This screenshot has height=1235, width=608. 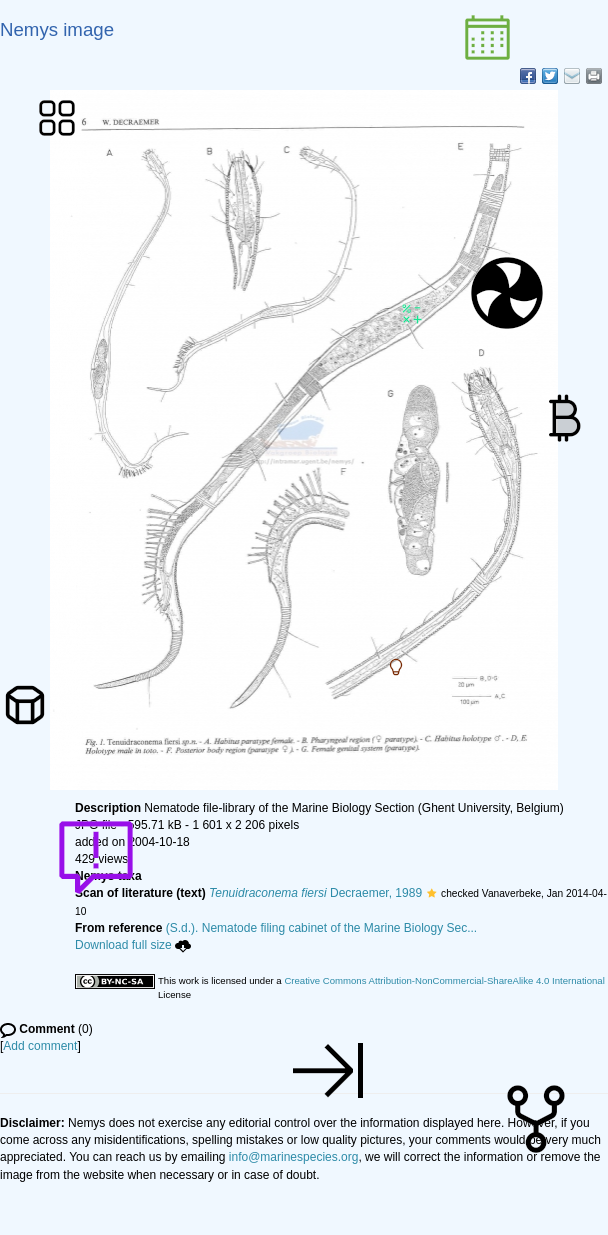 What do you see at coordinates (96, 858) in the screenshot?
I see `report an issue or problem` at bounding box center [96, 858].